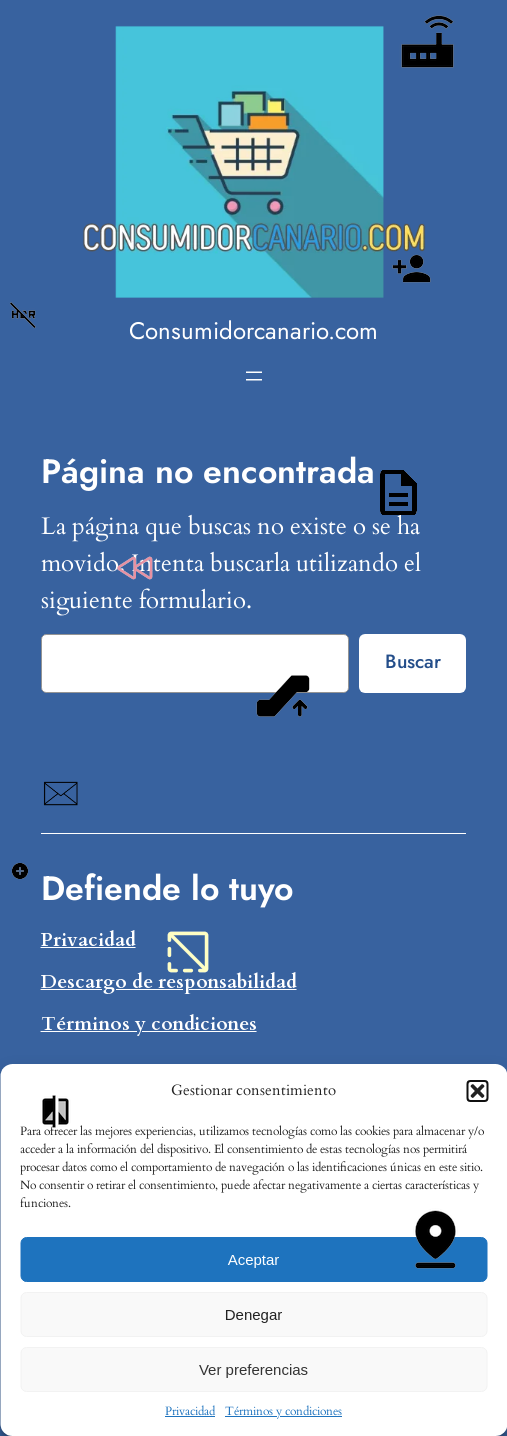 The image size is (507, 1436). Describe the element at coordinates (427, 41) in the screenshot. I see `access router or network device settings` at that location.